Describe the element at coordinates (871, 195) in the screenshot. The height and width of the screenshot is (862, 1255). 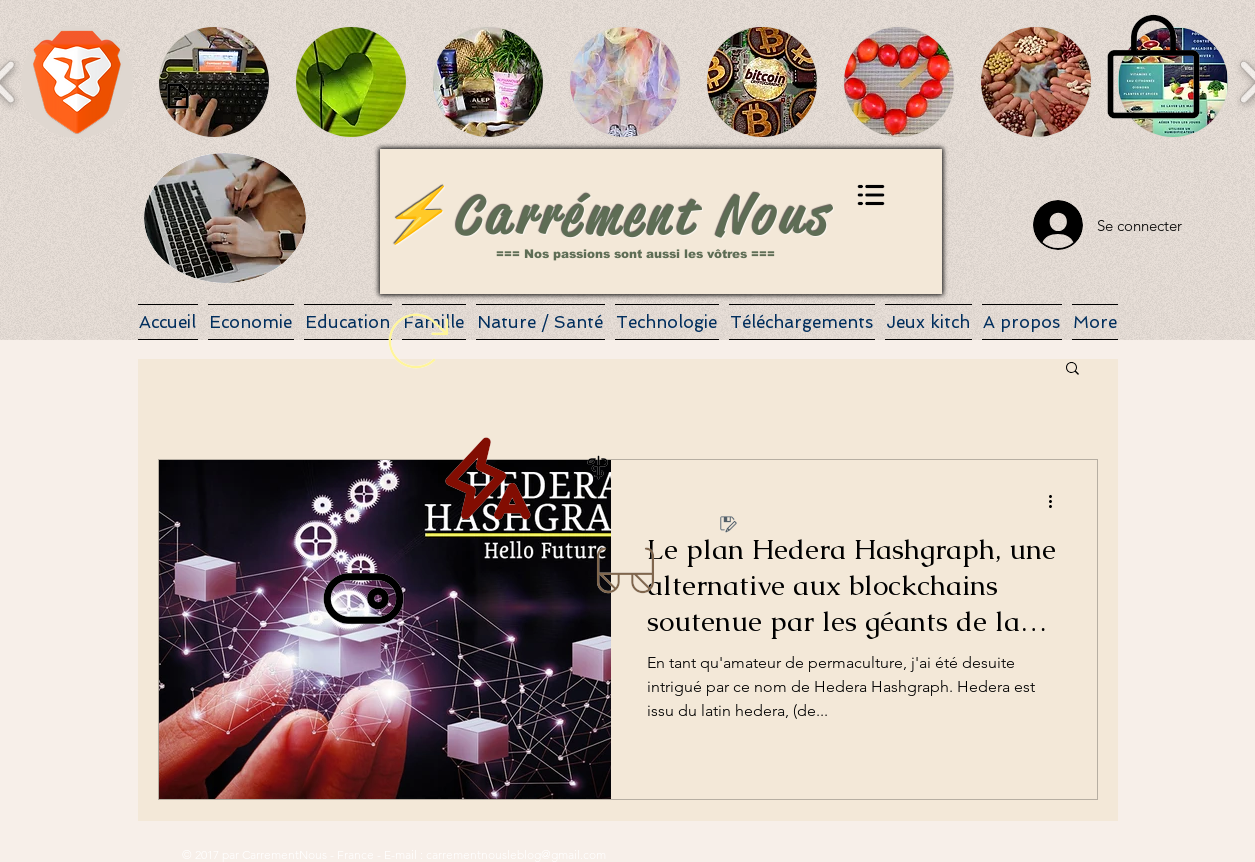
I see `view items in a list format` at that location.